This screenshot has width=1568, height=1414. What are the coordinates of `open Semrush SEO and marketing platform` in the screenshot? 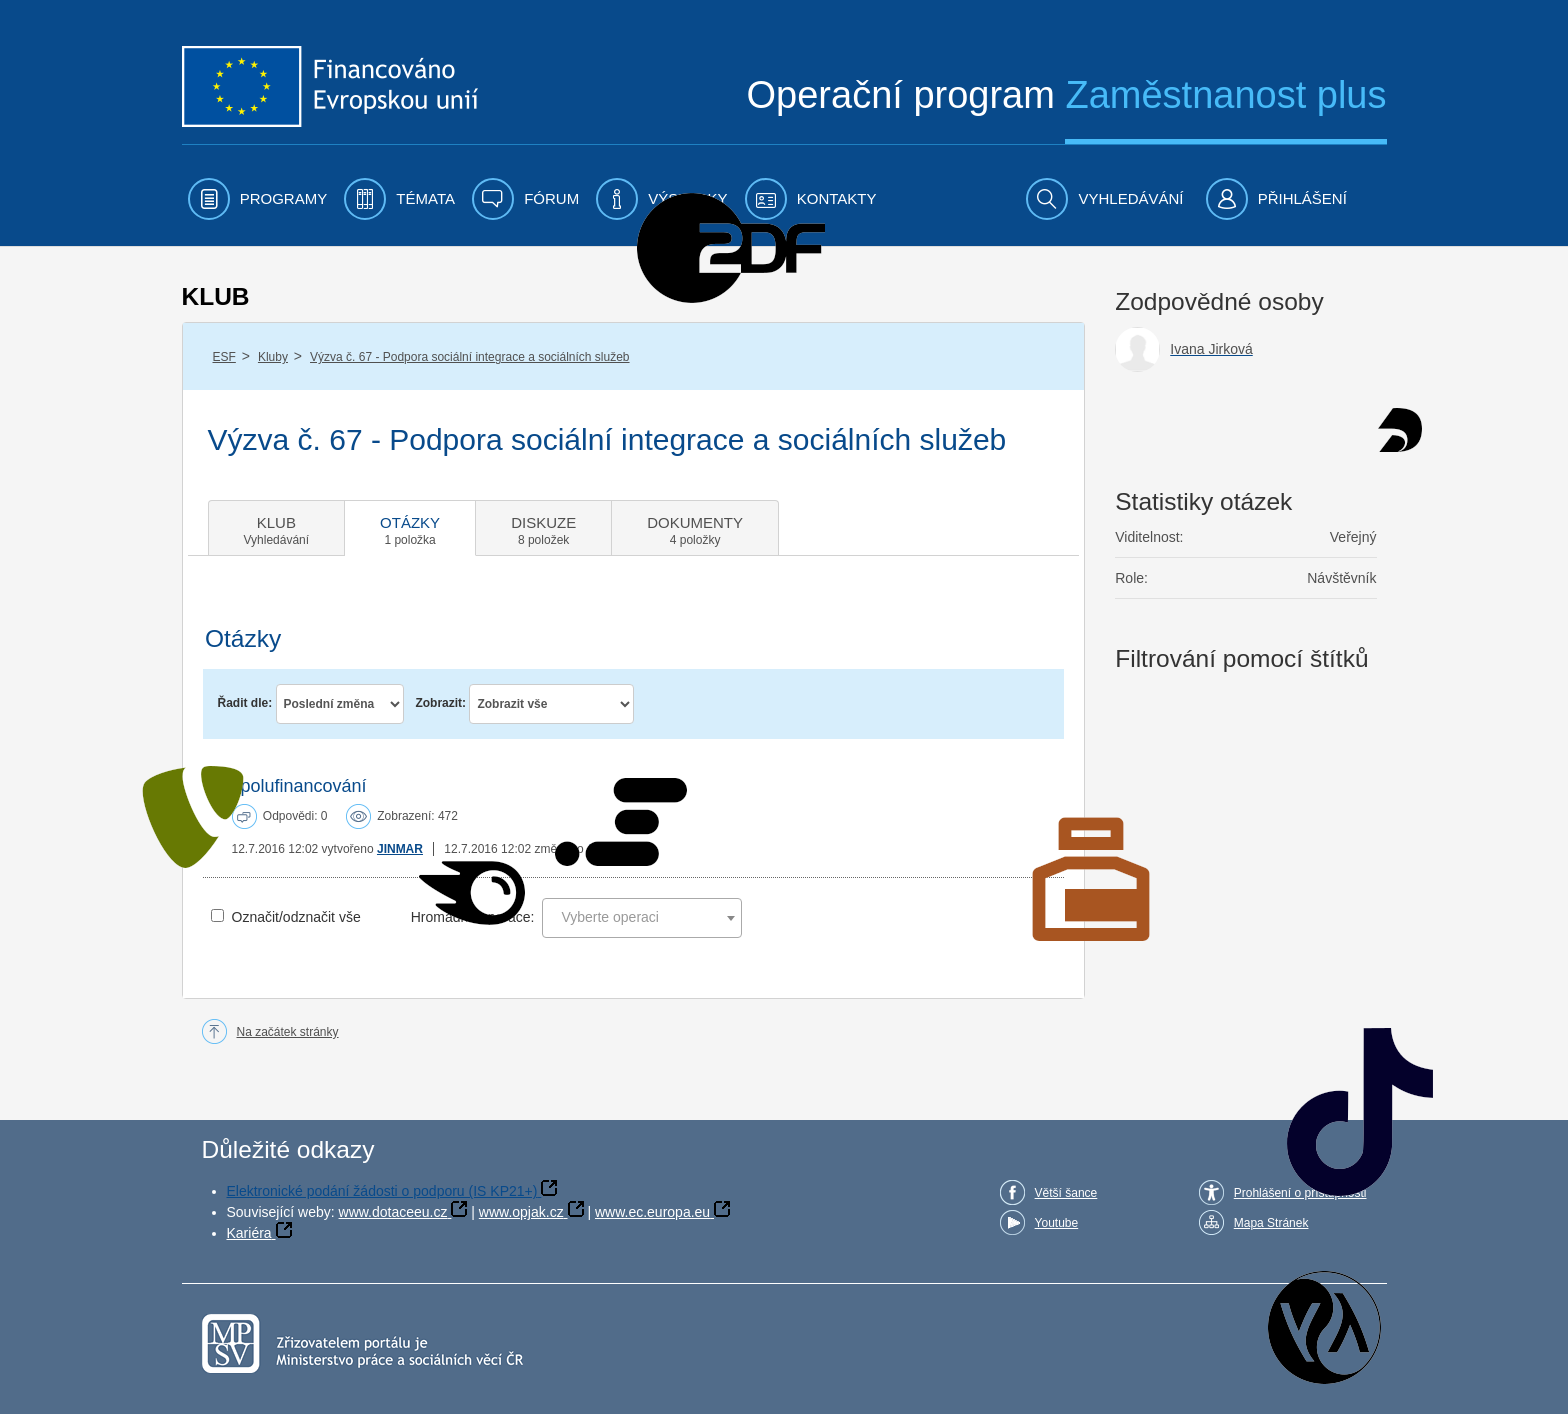 It's located at (472, 893).